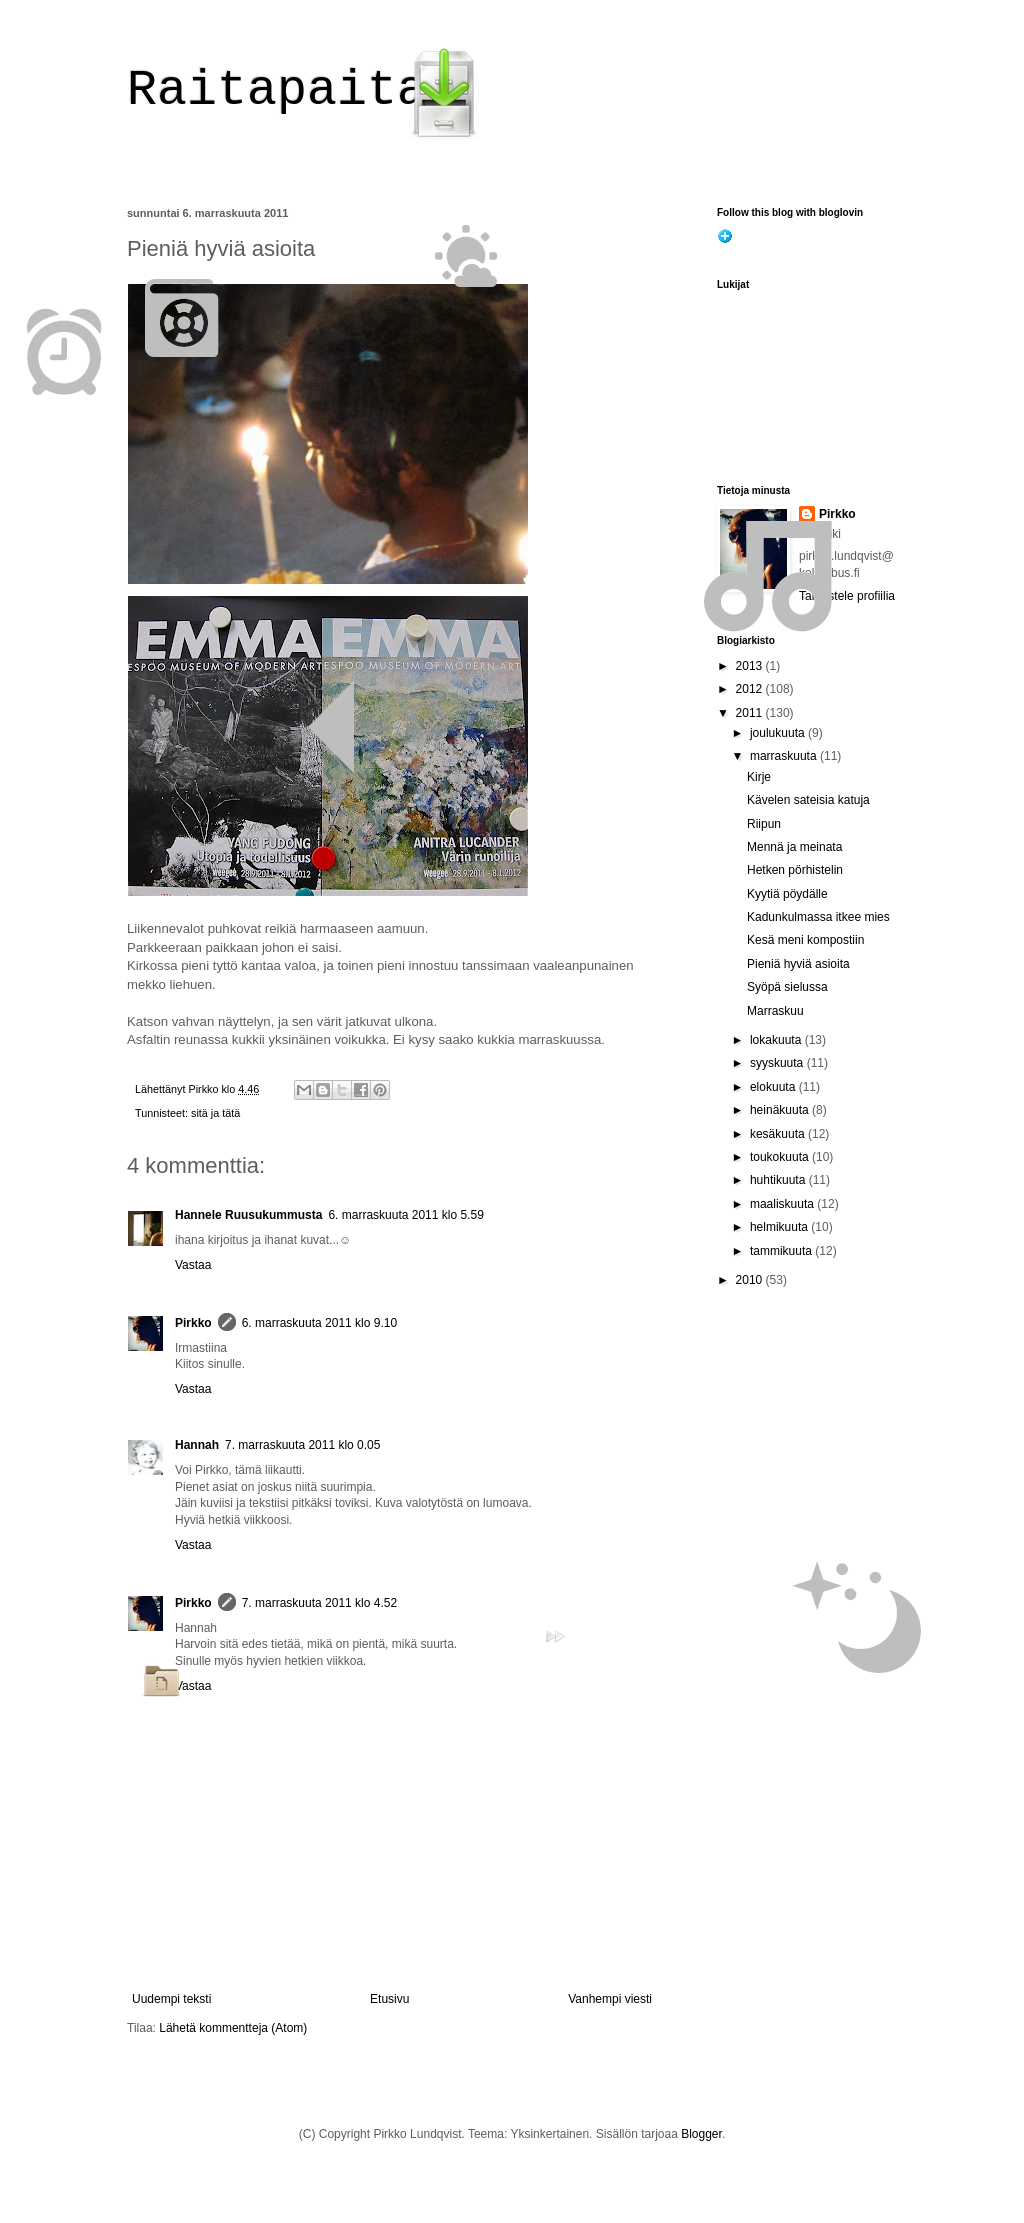  Describe the element at coordinates (67, 349) in the screenshot. I see `indicates an active alarm is set` at that location.